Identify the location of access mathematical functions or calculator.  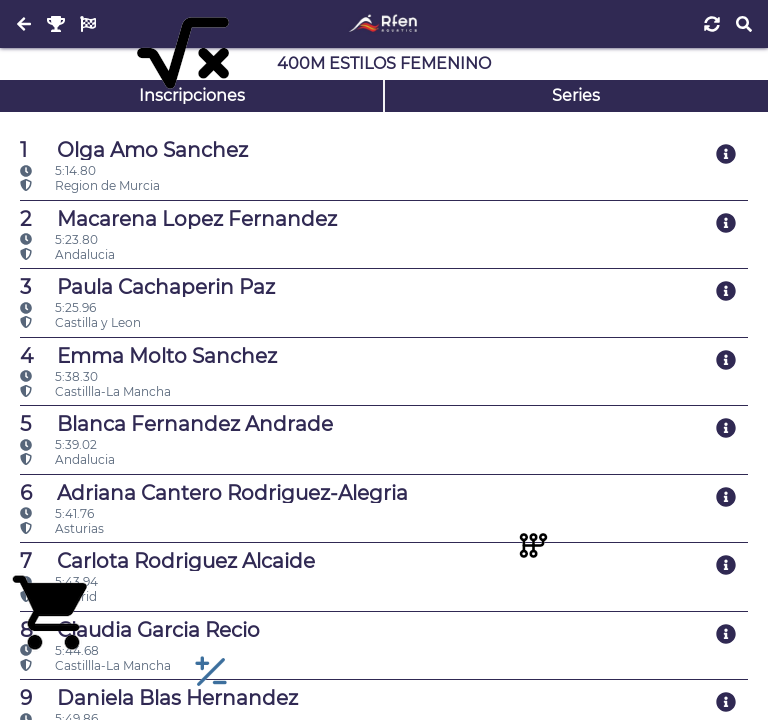
(183, 53).